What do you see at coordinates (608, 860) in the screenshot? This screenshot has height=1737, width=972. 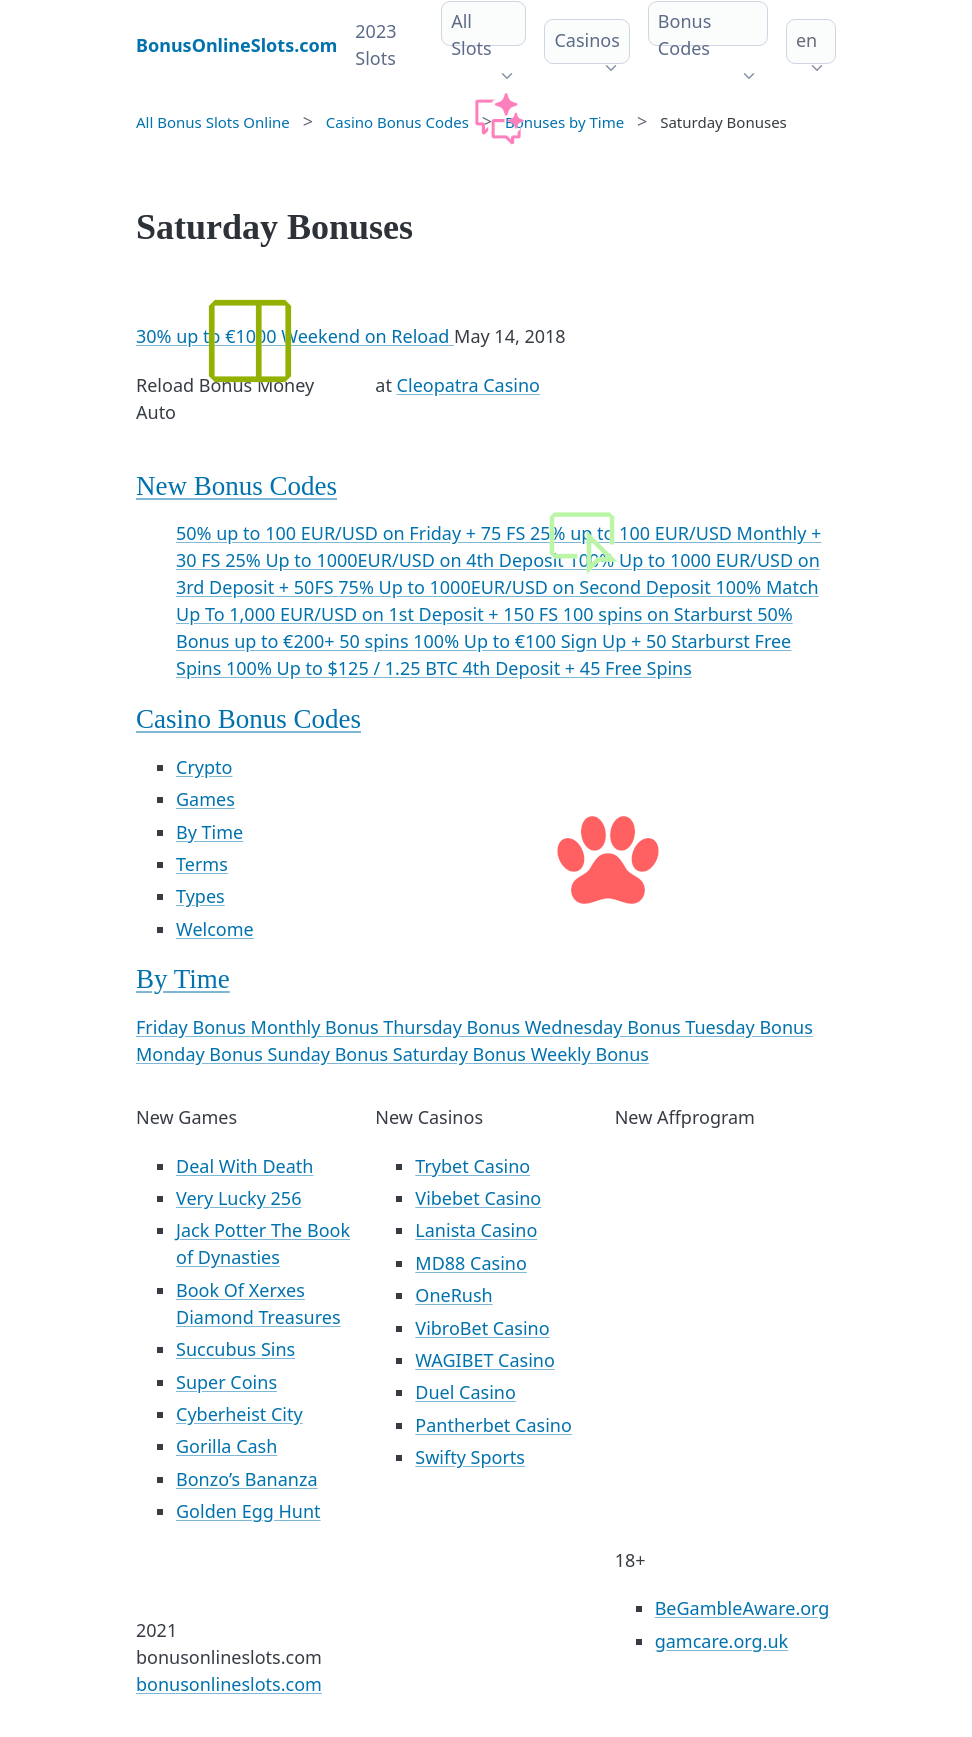 I see `access pet-related features or settings` at bounding box center [608, 860].